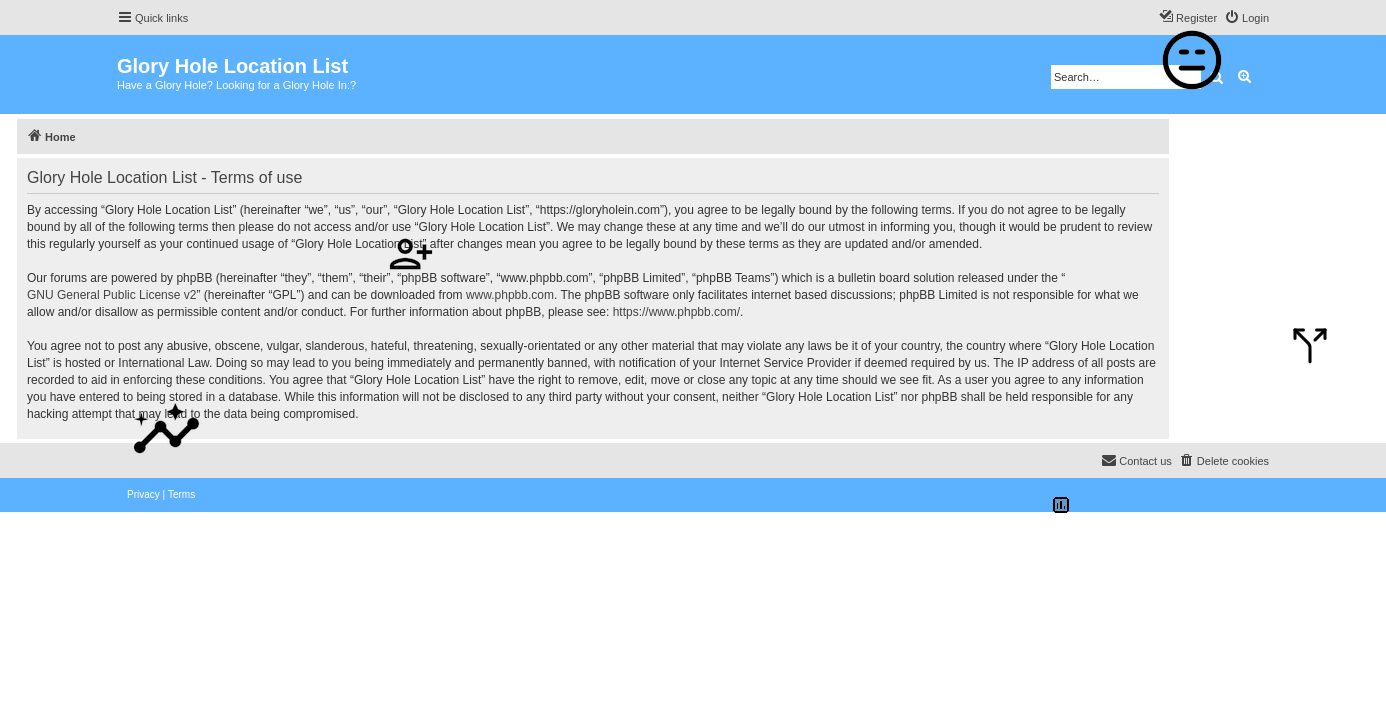  What do you see at coordinates (1192, 60) in the screenshot?
I see `express annoyance or frustration in a reaction` at bounding box center [1192, 60].